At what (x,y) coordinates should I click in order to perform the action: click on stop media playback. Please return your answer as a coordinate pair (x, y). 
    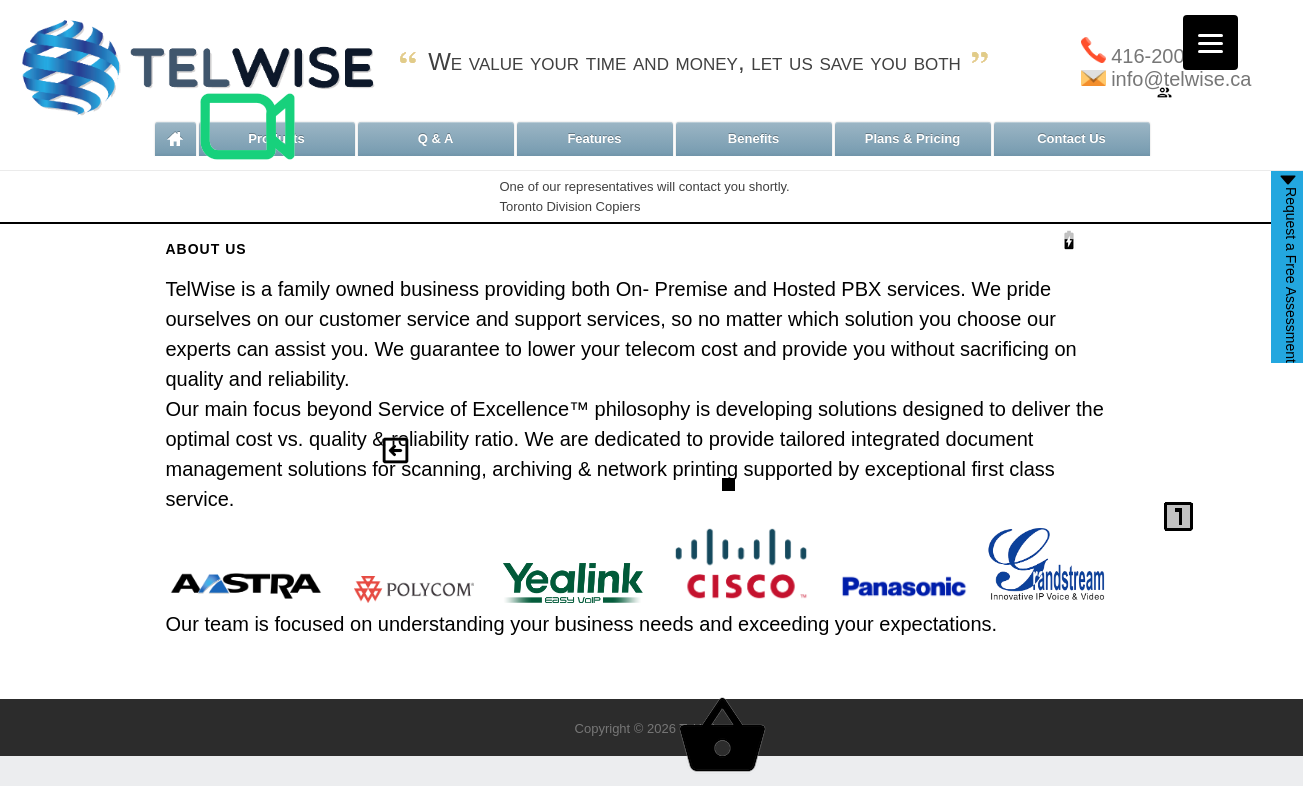
    Looking at the image, I should click on (729, 485).